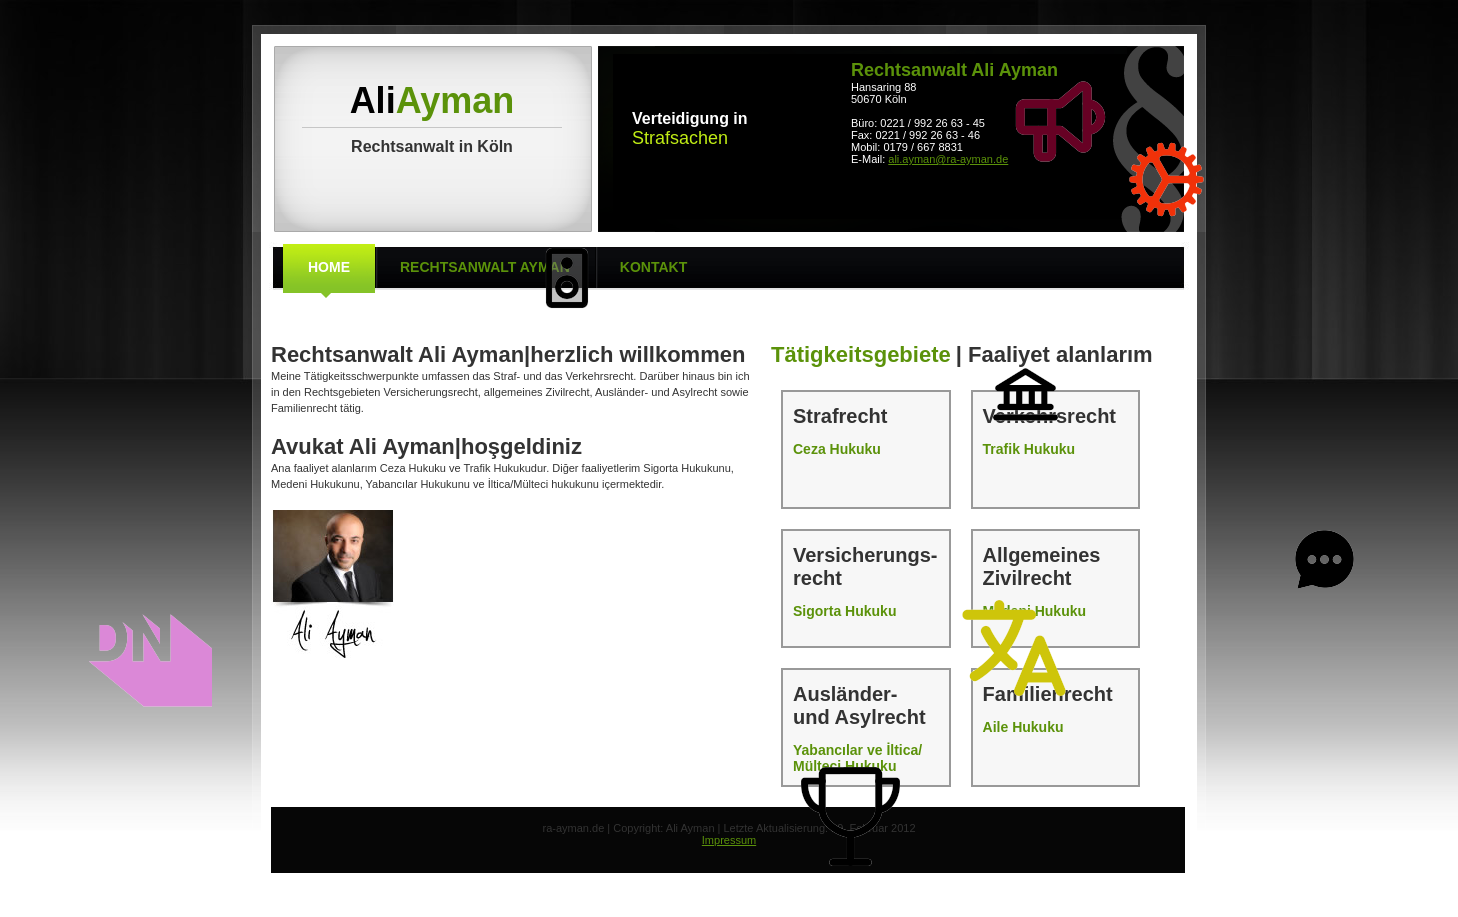 This screenshot has width=1458, height=917. I want to click on change language settings, so click(1014, 648).